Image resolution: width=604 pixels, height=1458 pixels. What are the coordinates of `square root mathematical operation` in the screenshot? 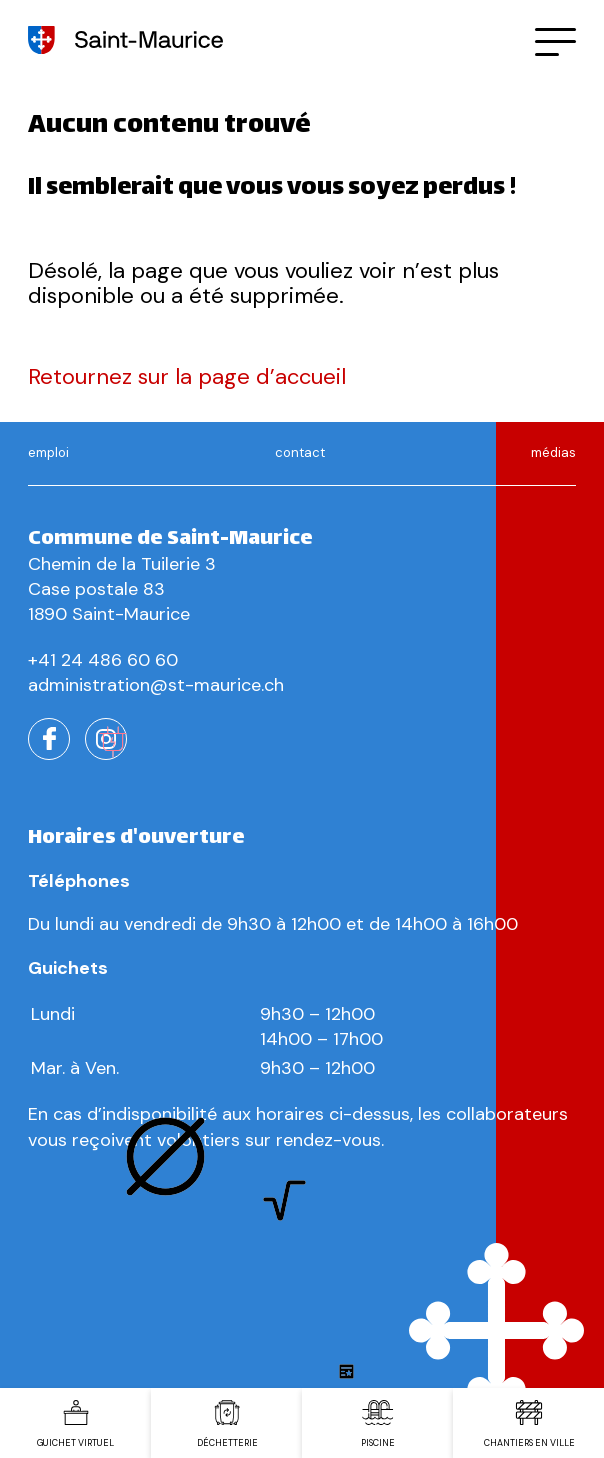 It's located at (284, 1199).